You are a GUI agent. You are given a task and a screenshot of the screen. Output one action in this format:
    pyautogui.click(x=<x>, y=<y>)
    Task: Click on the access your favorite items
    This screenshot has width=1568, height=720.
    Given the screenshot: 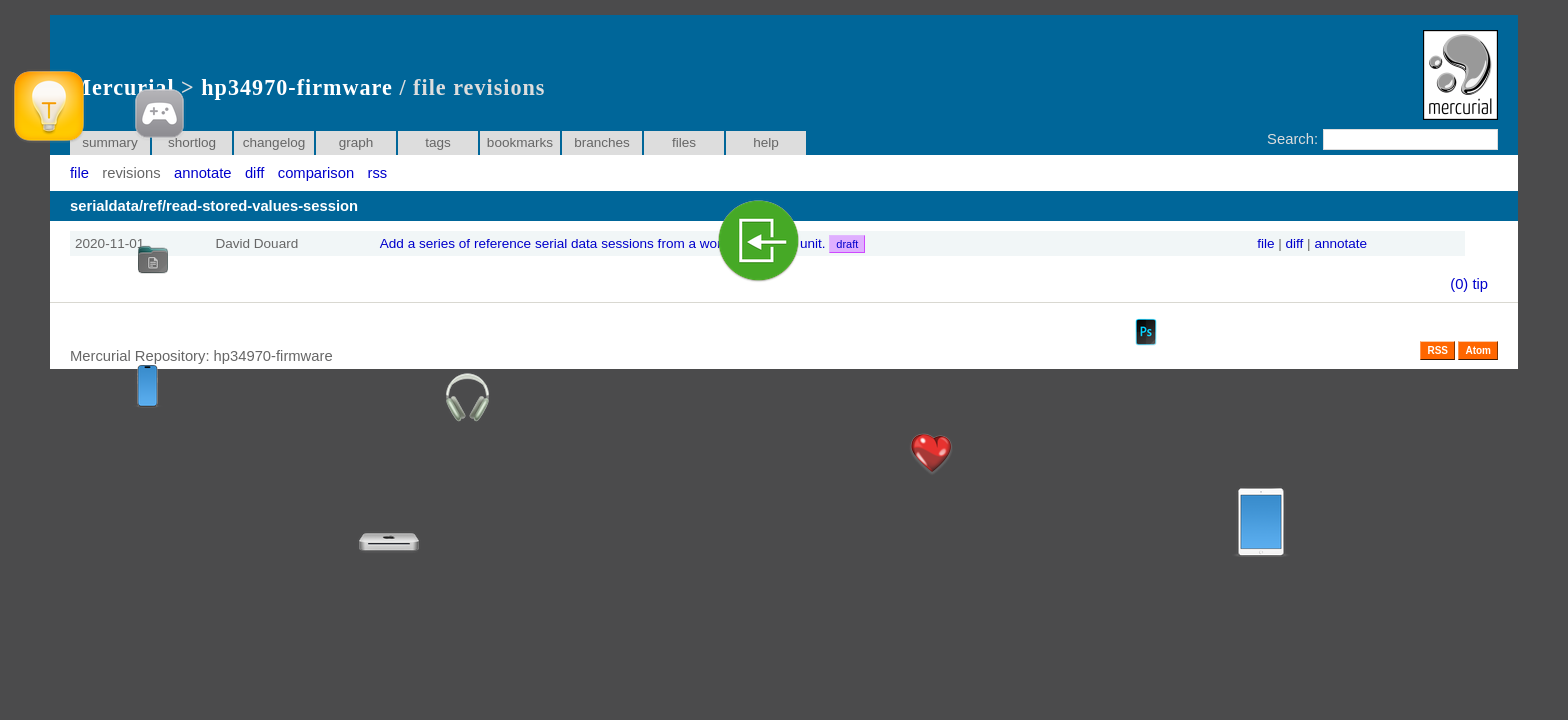 What is the action you would take?
    pyautogui.click(x=933, y=454)
    